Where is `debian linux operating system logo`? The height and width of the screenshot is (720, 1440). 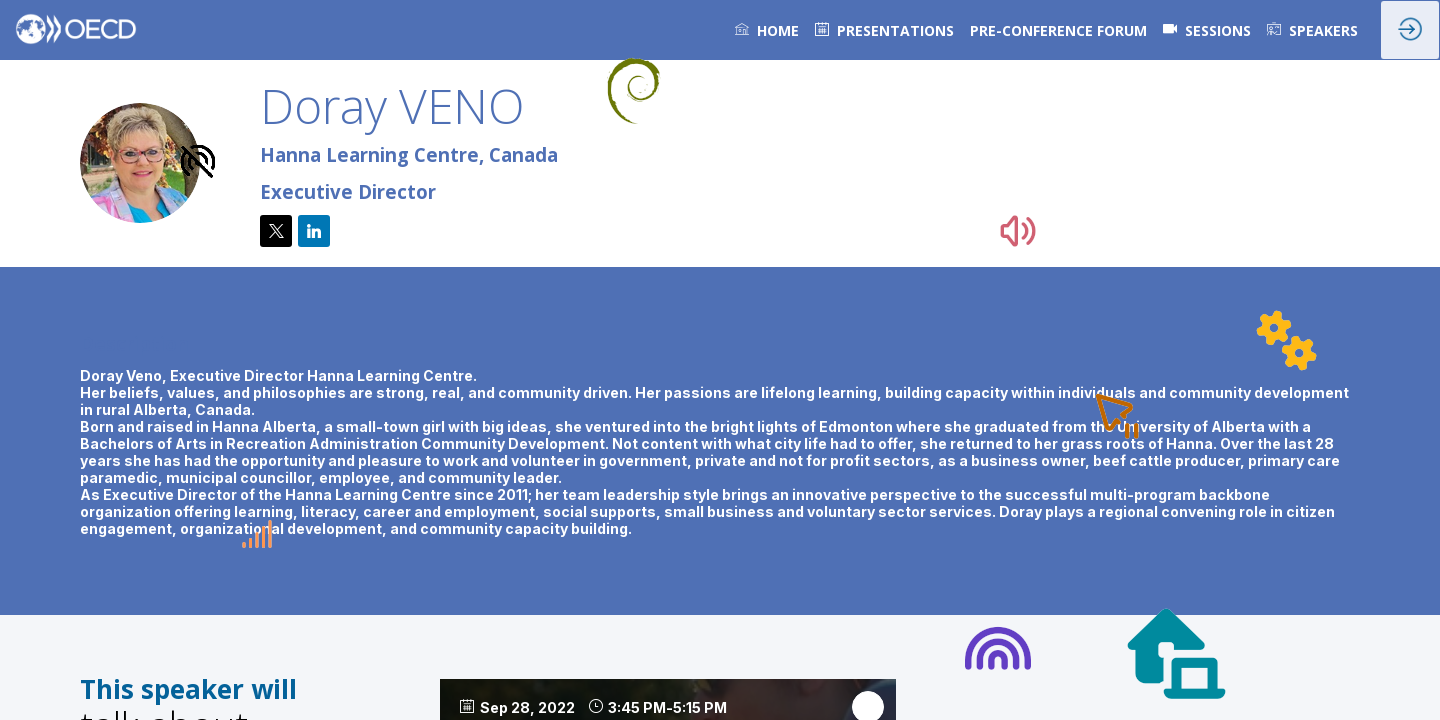 debian linux operating system logo is located at coordinates (633, 90).